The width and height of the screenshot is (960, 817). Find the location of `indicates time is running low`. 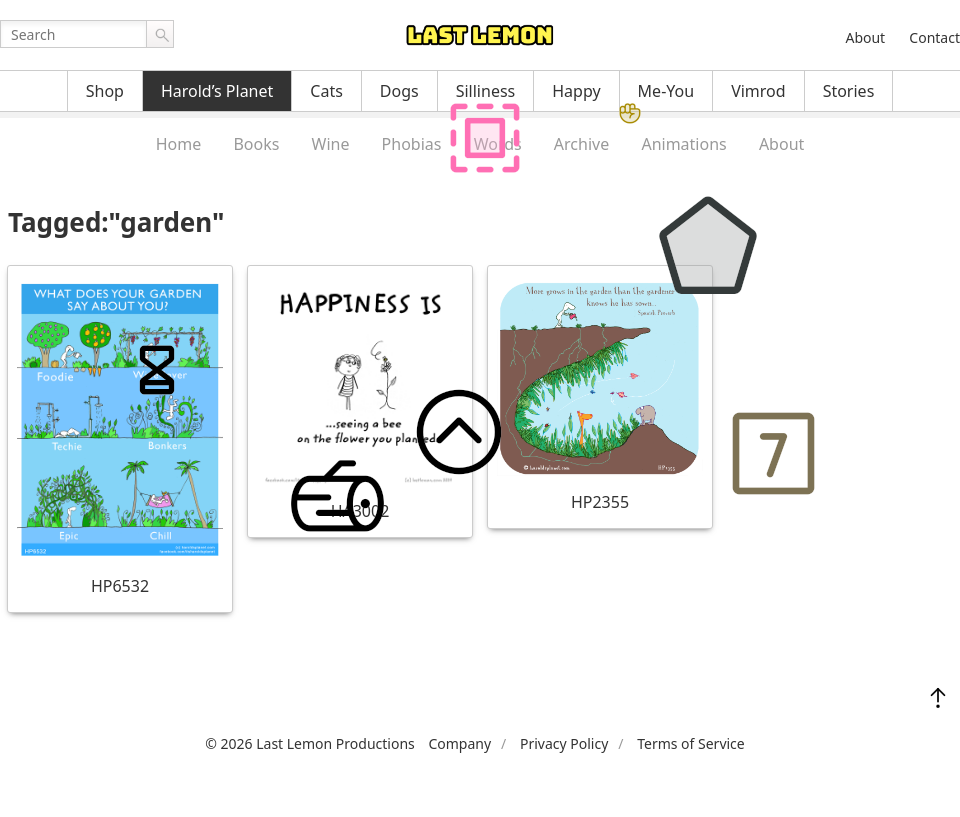

indicates time is running low is located at coordinates (157, 370).